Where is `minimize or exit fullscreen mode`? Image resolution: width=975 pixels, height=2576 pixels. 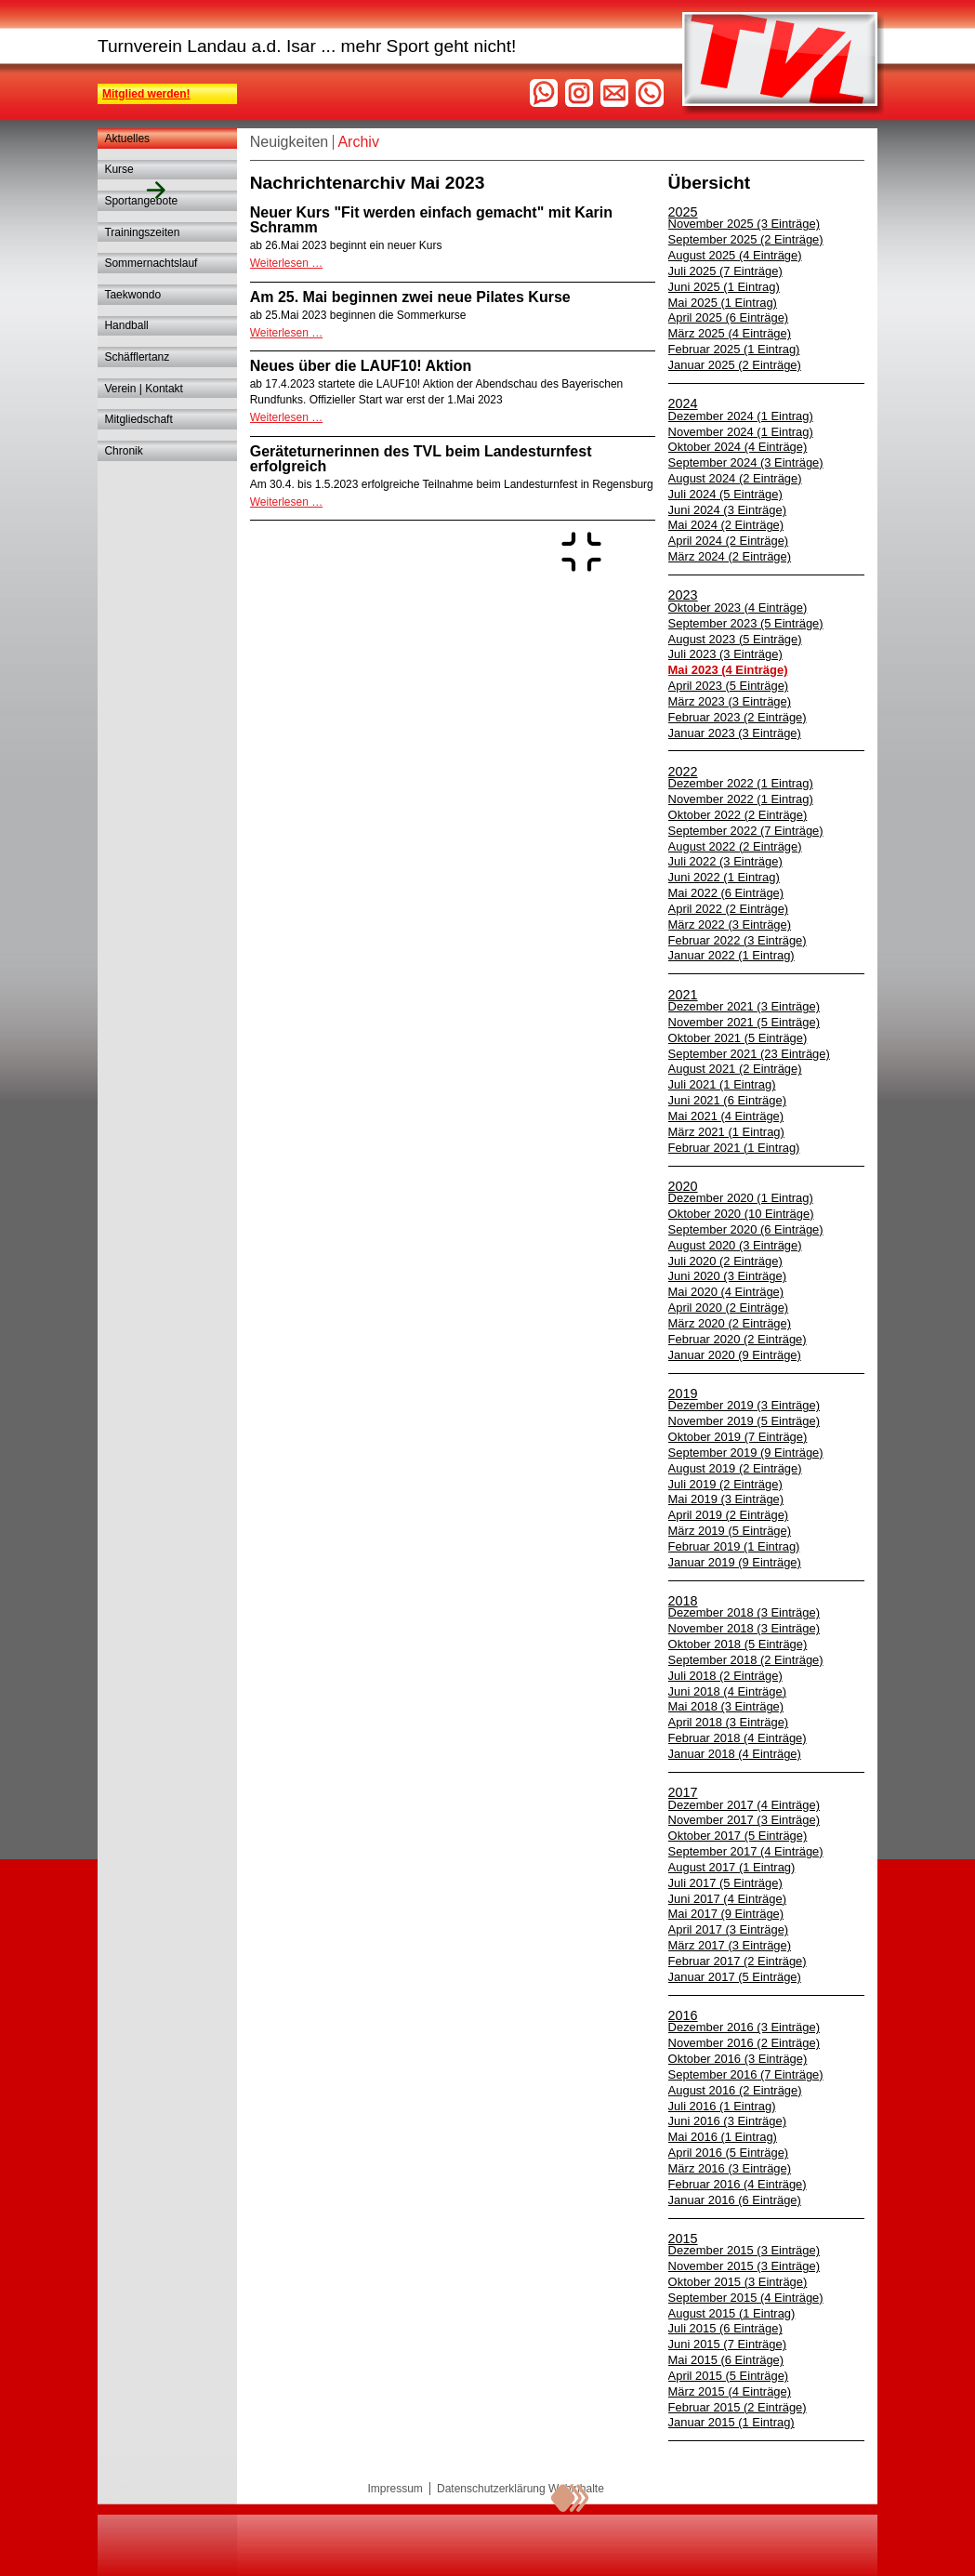 minimize or exit fullscreen mode is located at coordinates (581, 551).